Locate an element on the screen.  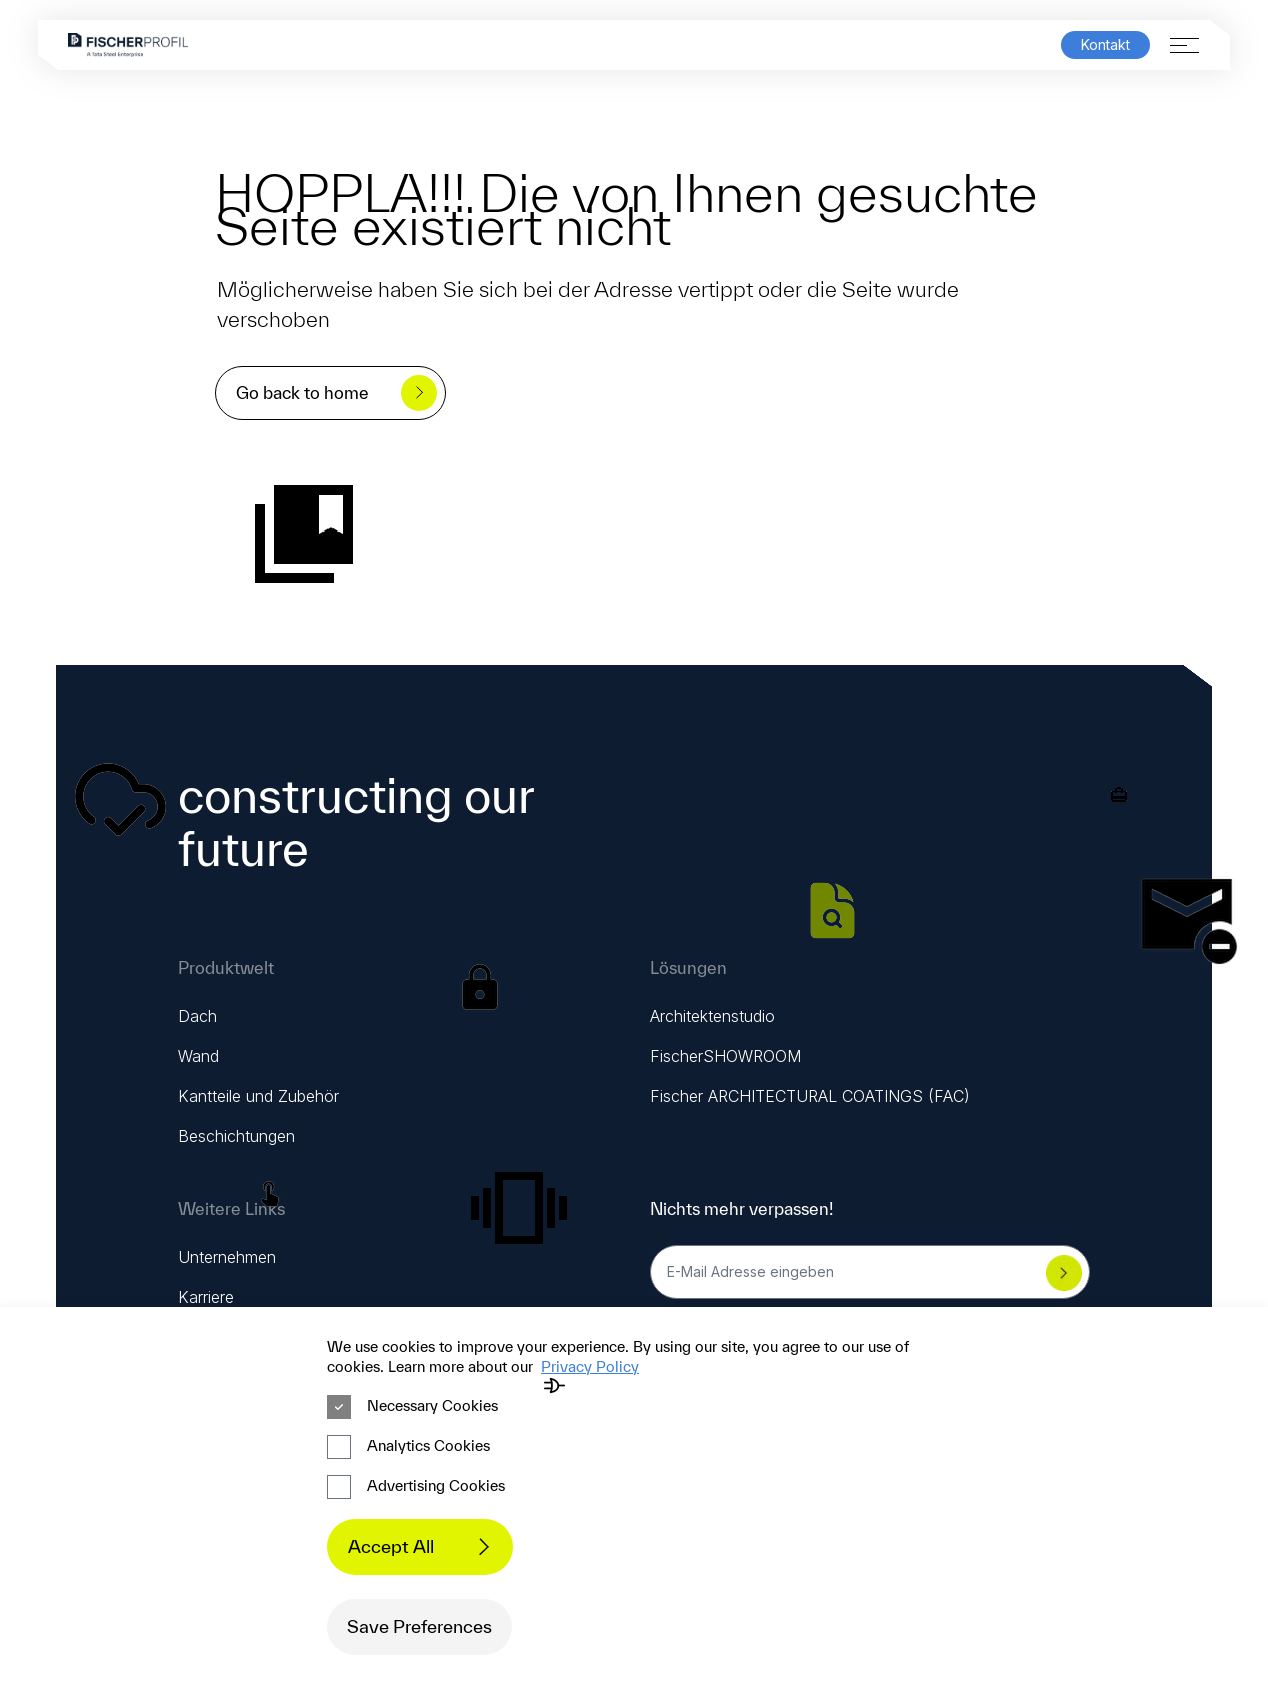
enable vibration mode for notifications is located at coordinates (519, 1208).